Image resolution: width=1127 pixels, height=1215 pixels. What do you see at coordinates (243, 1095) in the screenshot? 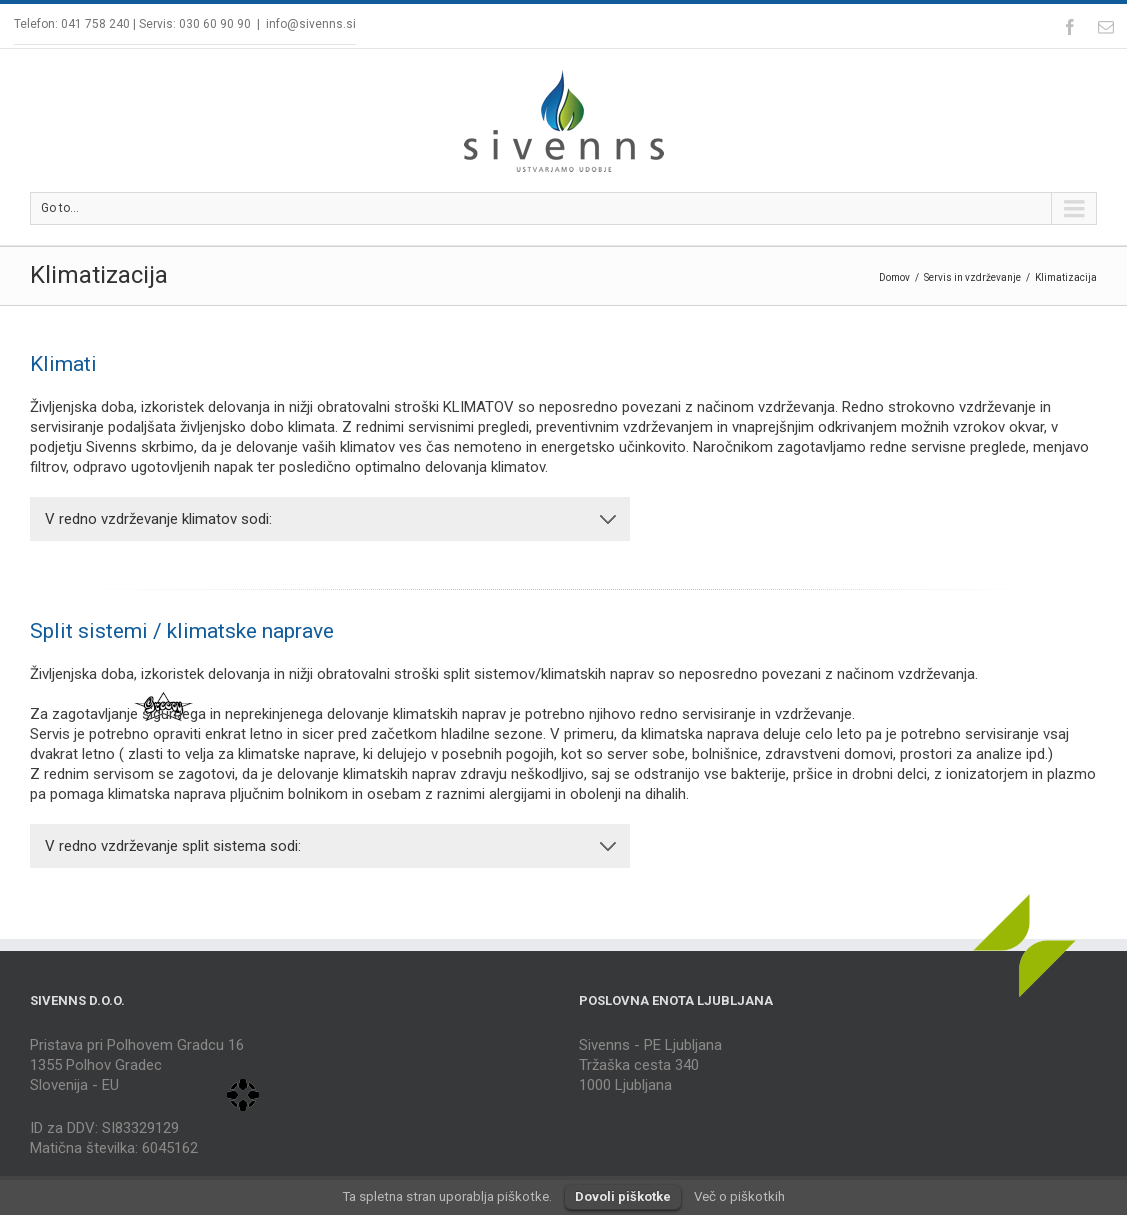
I see `visit the IGN gaming news and reviews website` at bounding box center [243, 1095].